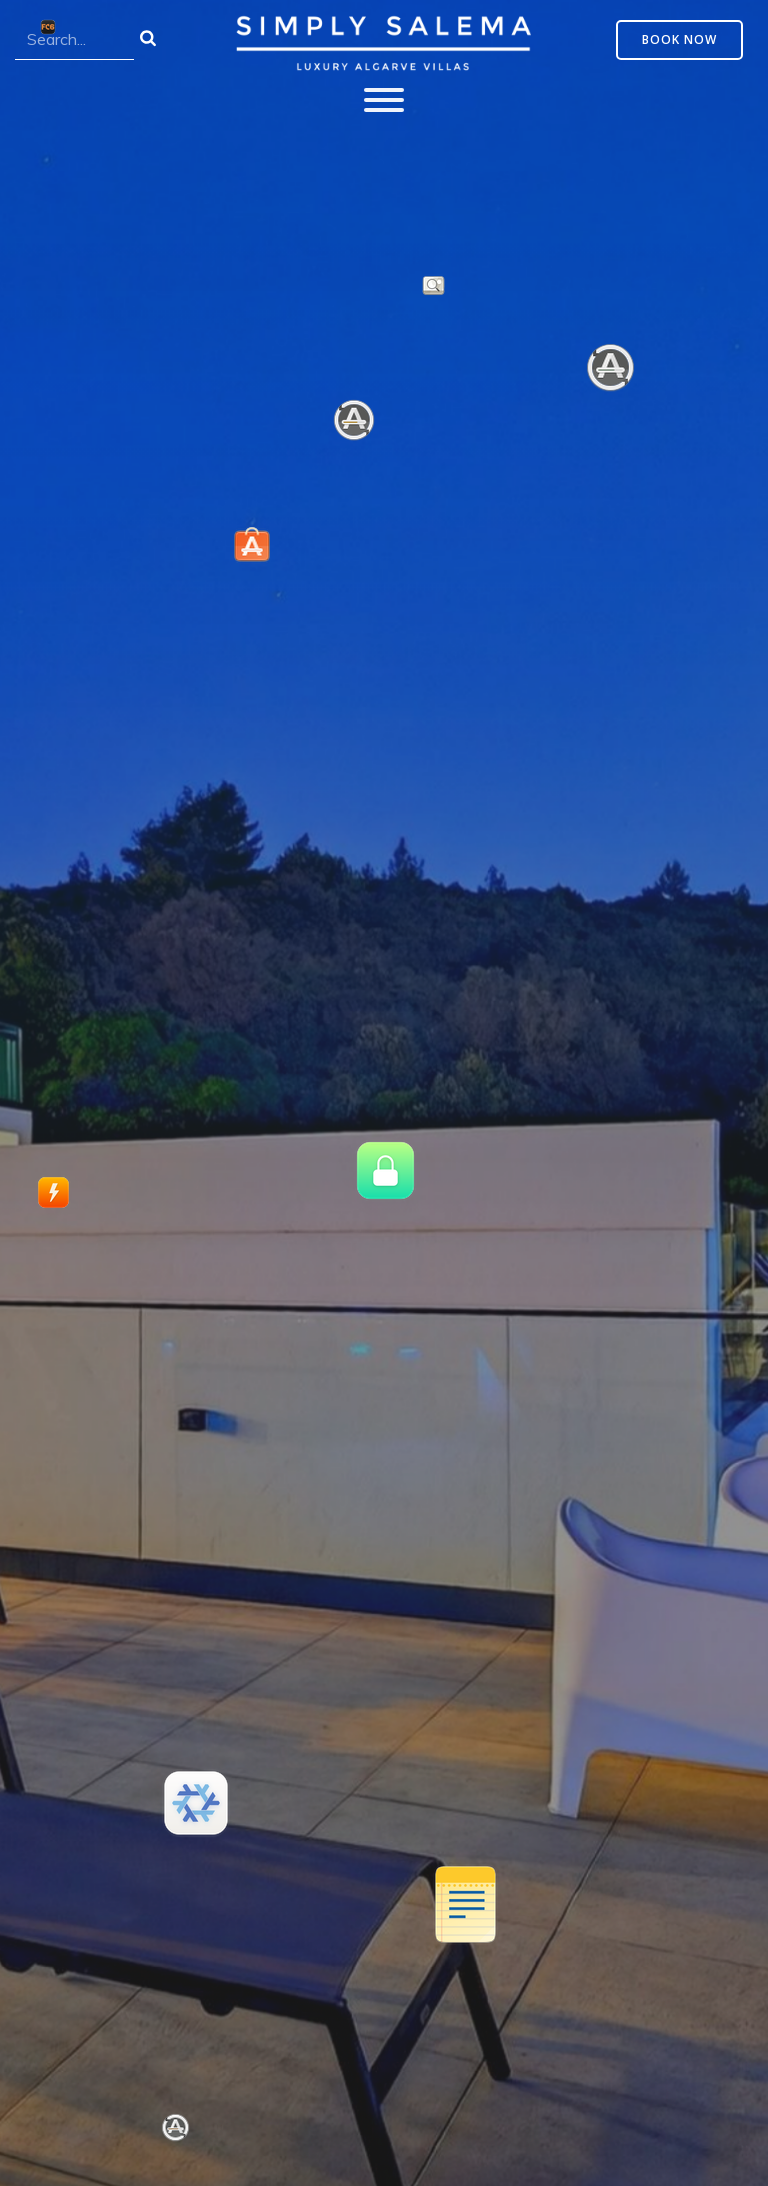 The width and height of the screenshot is (768, 2186). I want to click on open the software update application, so click(354, 420).